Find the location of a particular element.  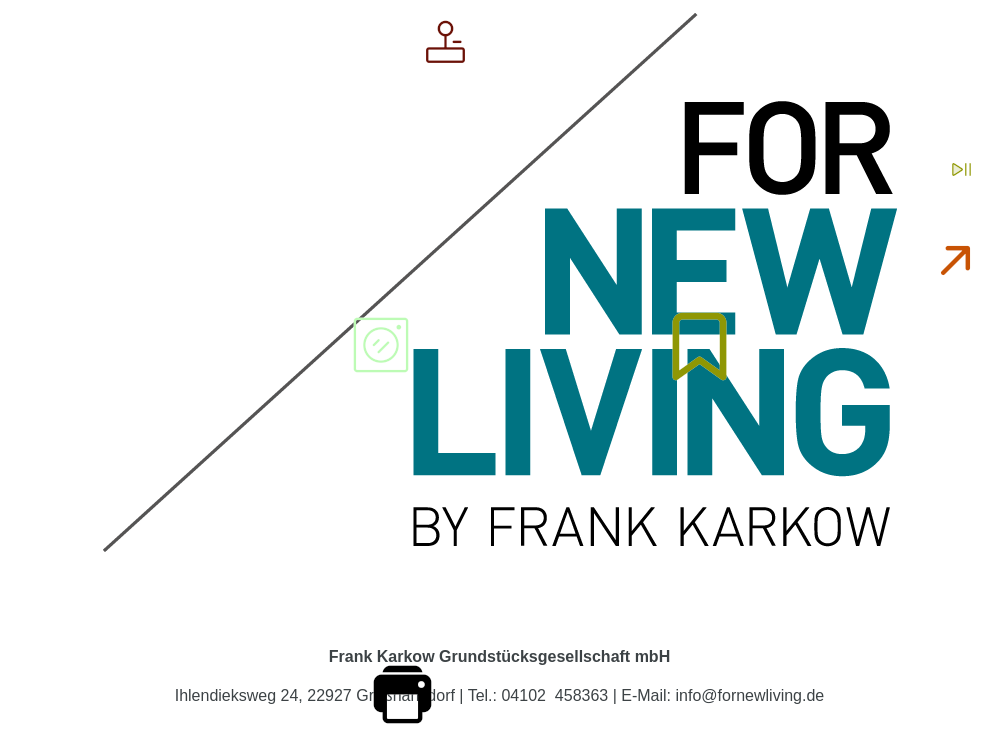

print this document is located at coordinates (402, 694).